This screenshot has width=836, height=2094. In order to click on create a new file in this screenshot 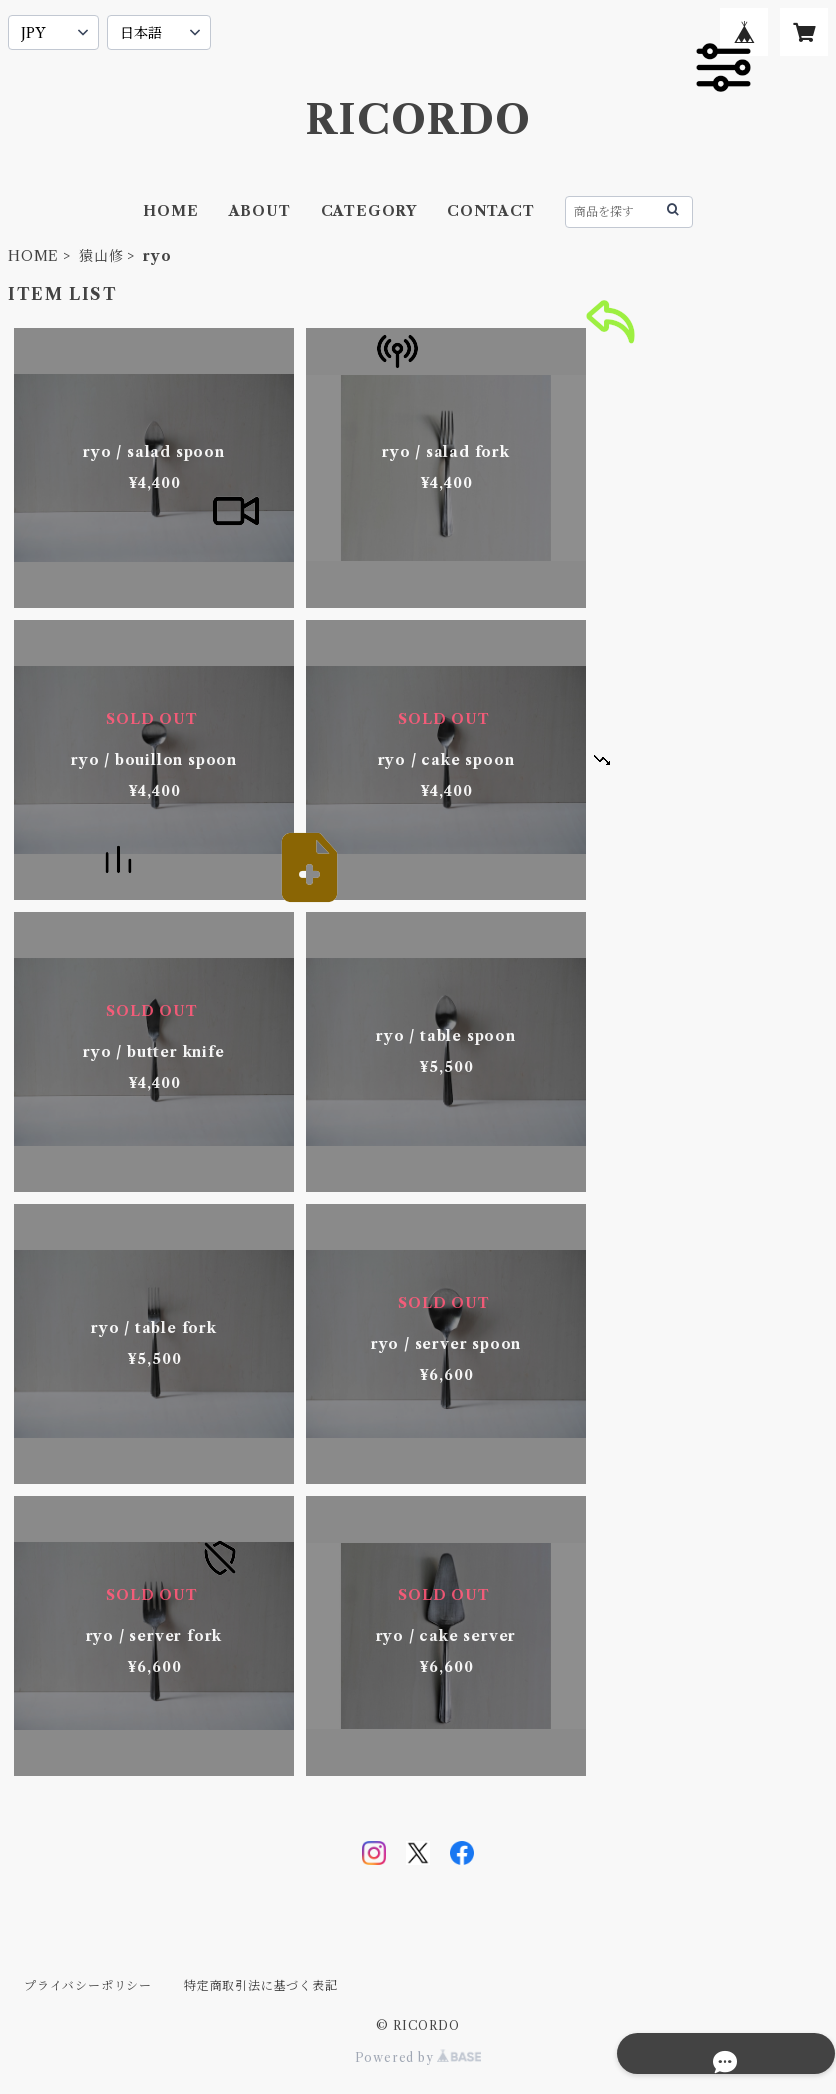, I will do `click(309, 867)`.